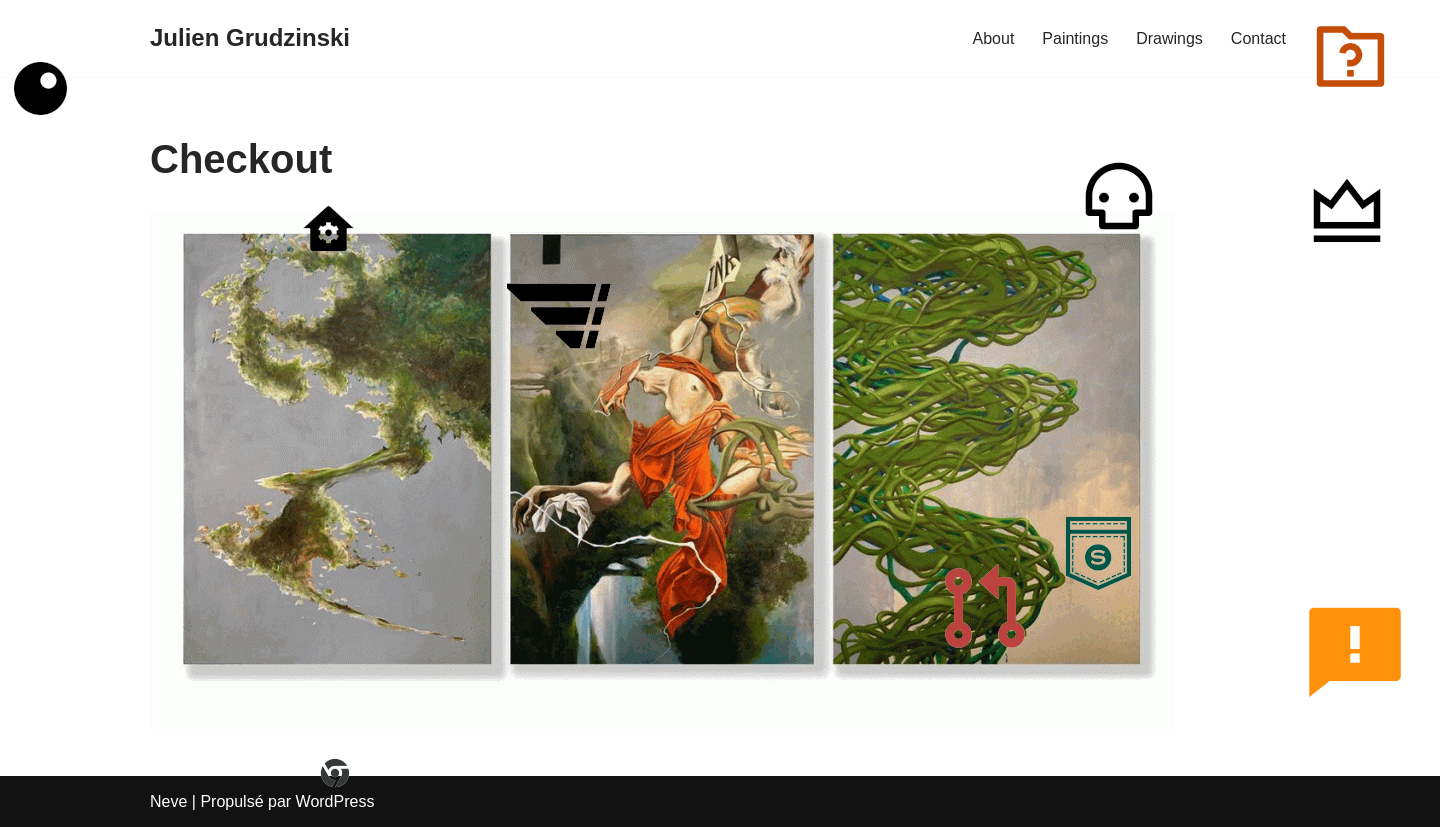 Image resolution: width=1440 pixels, height=827 pixels. Describe the element at coordinates (40, 88) in the screenshot. I see `open inoreader rss feed reader` at that location.